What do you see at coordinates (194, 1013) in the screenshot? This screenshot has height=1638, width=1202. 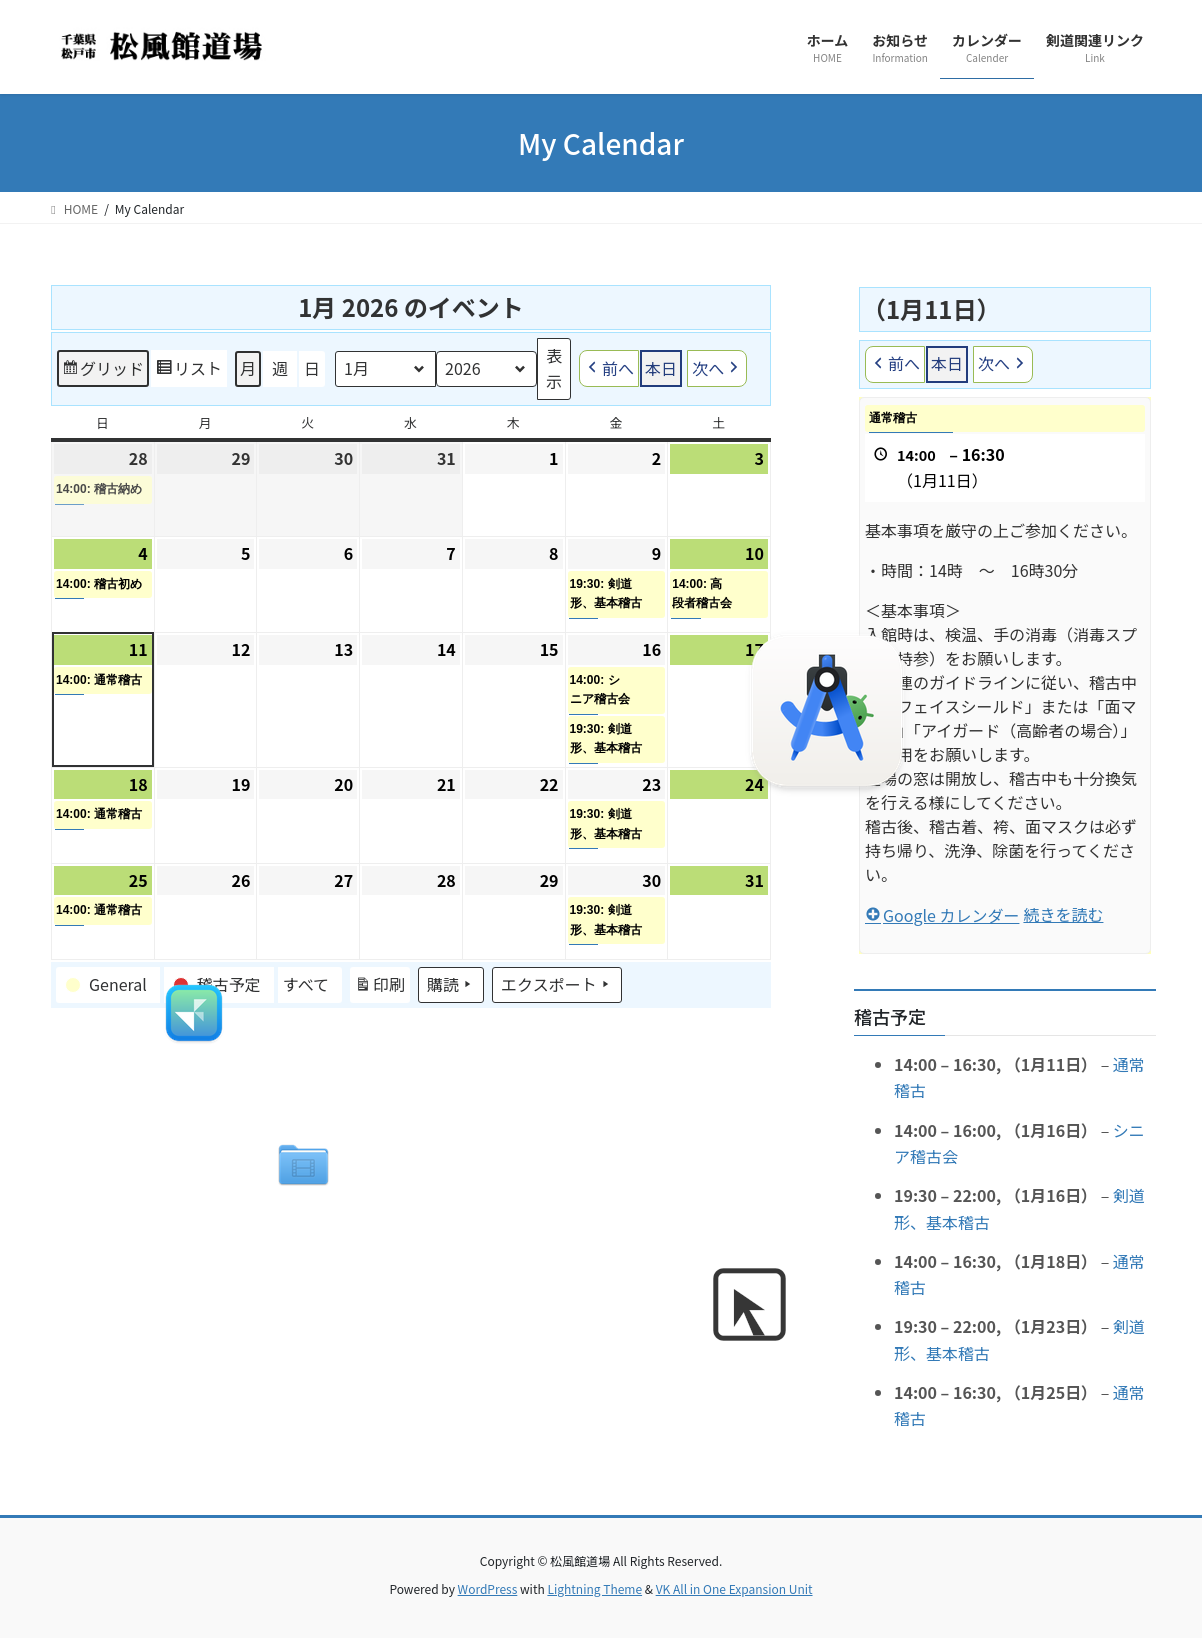 I see `open the adwaita demo app` at bounding box center [194, 1013].